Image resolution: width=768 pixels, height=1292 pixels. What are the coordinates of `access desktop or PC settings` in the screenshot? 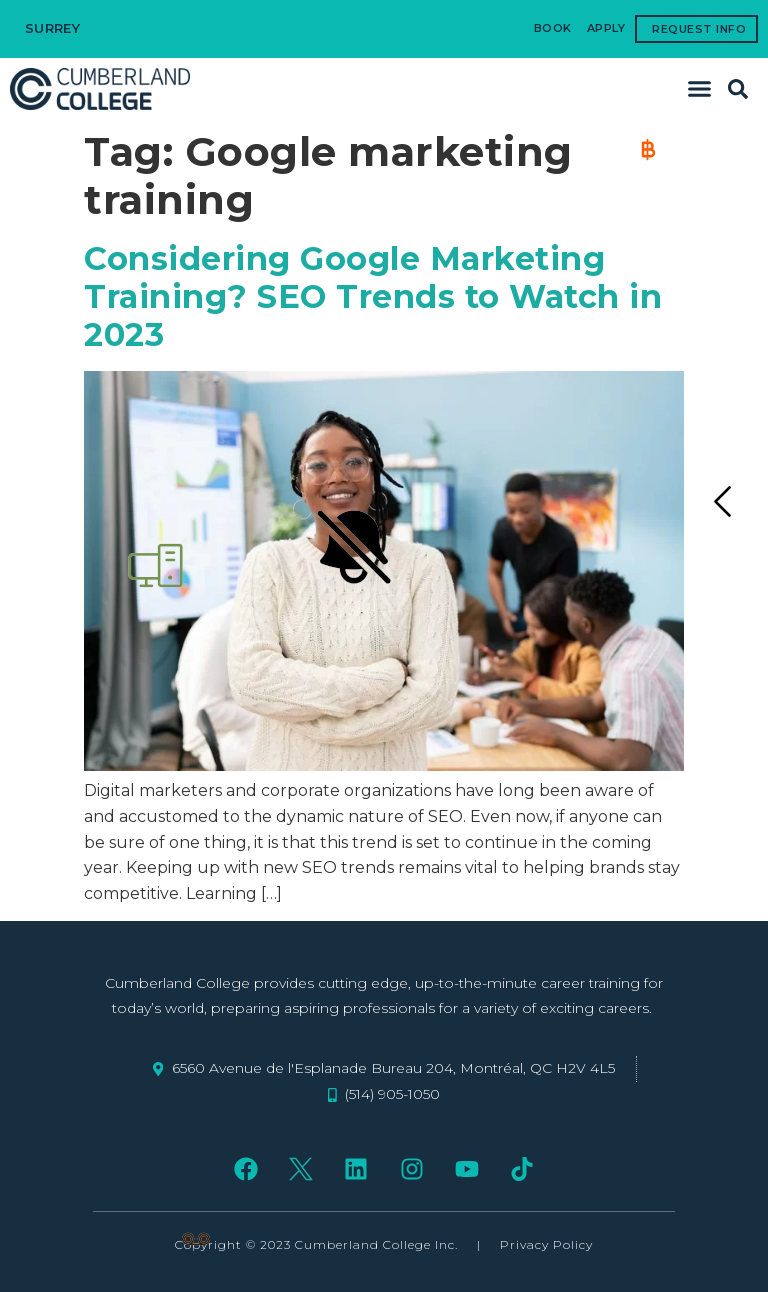 It's located at (155, 565).